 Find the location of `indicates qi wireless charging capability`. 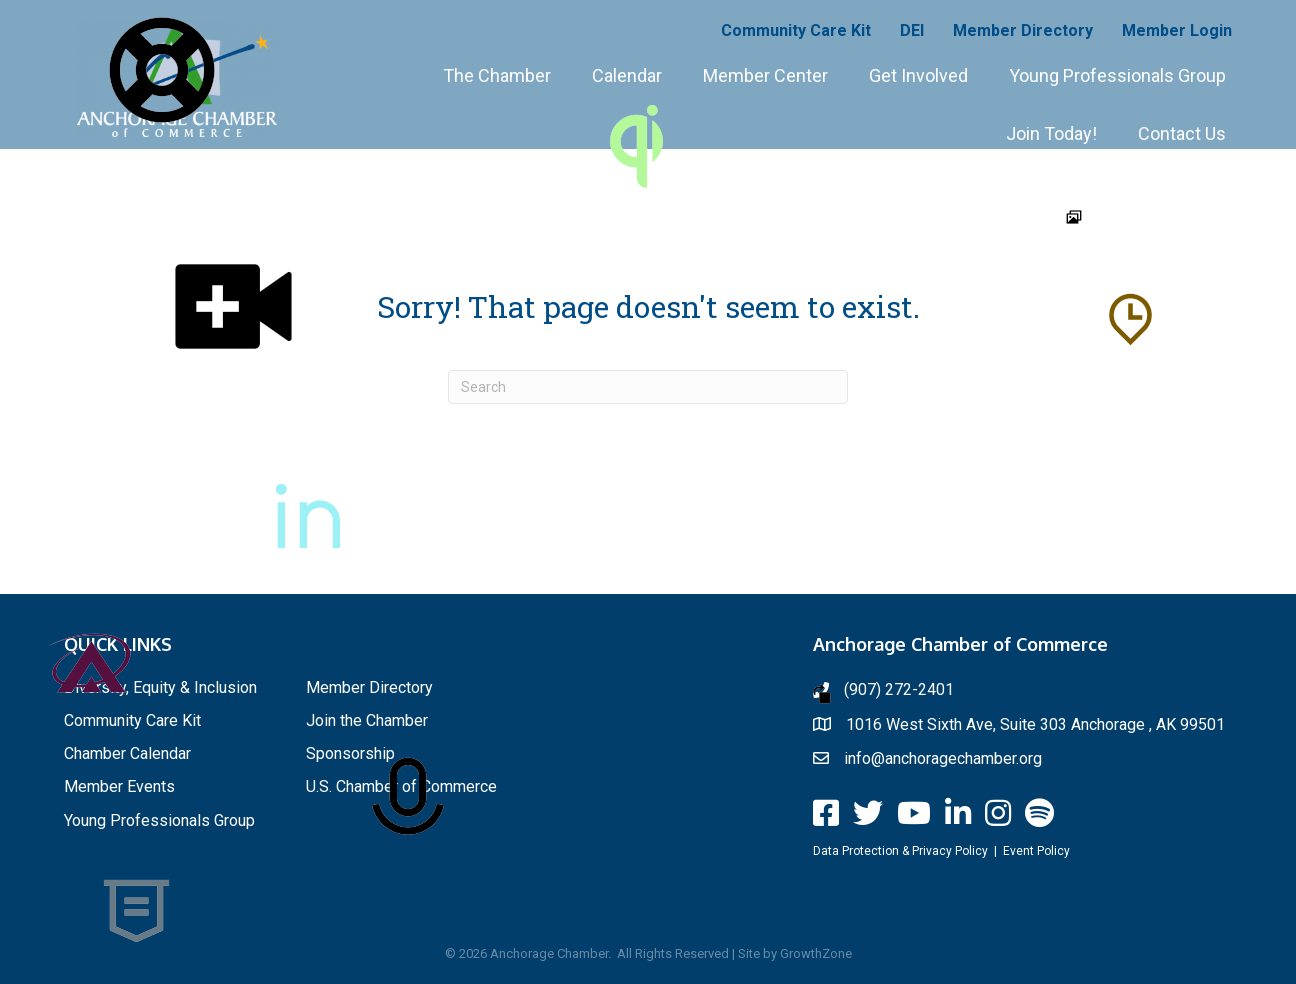

indicates qi wireless charging capability is located at coordinates (636, 146).